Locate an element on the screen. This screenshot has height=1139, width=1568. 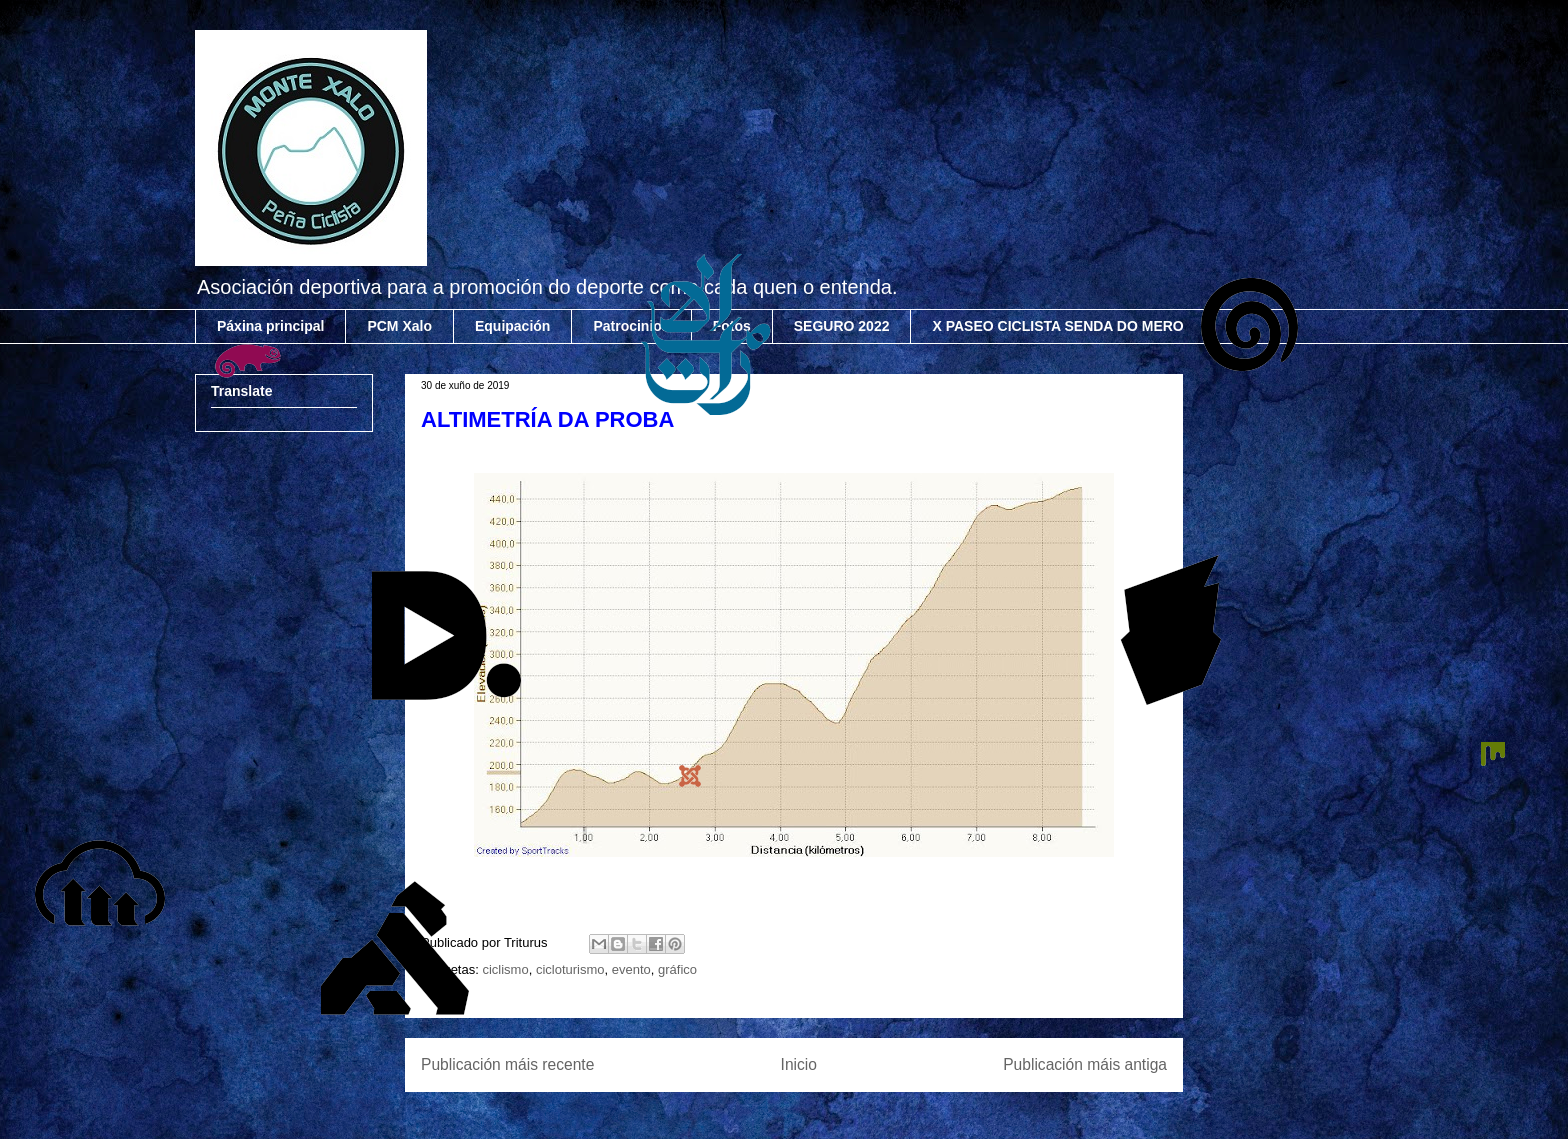
open DTube video platform is located at coordinates (446, 635).